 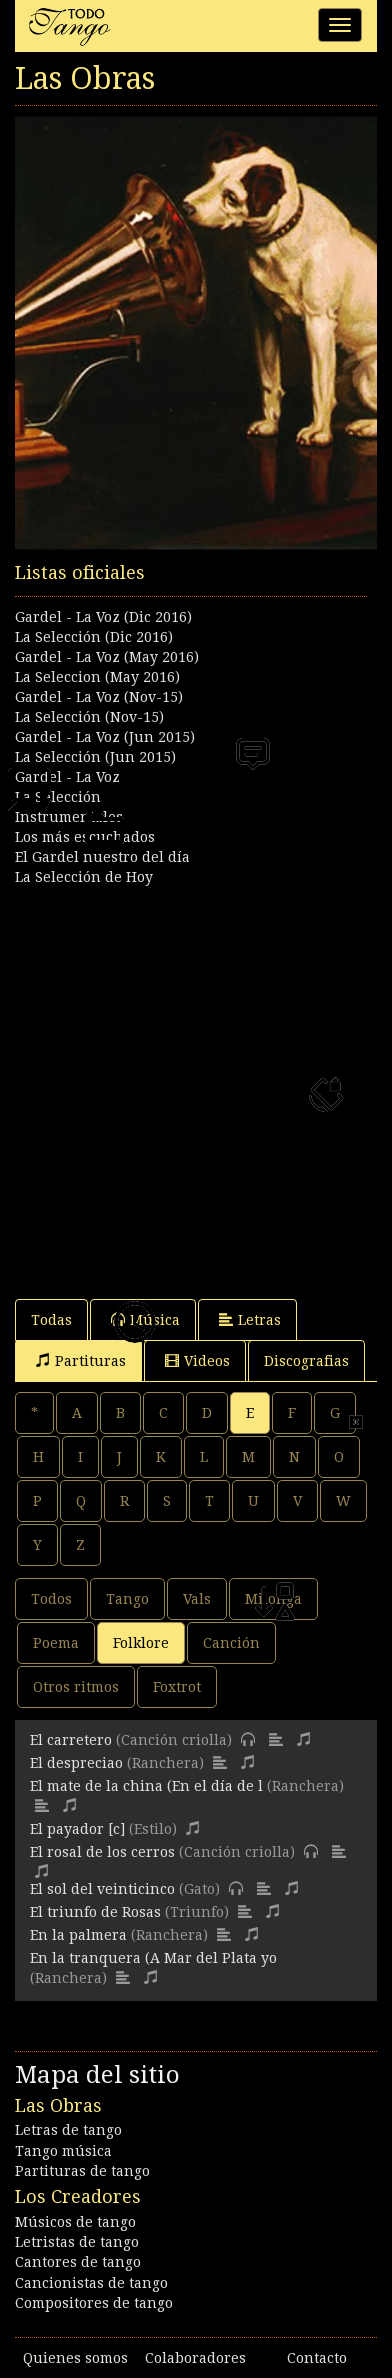 What do you see at coordinates (274, 1601) in the screenshot?
I see `sort items in ascending order` at bounding box center [274, 1601].